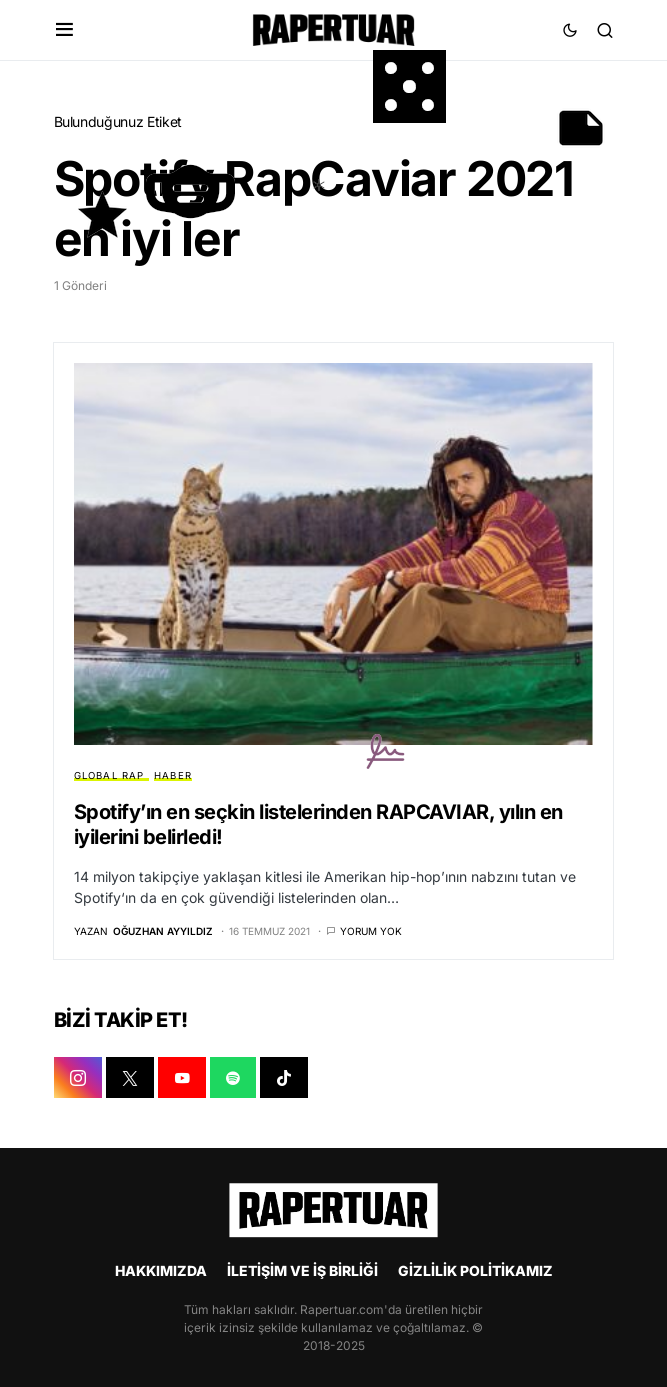  Describe the element at coordinates (385, 751) in the screenshot. I see `sign a document or form` at that location.